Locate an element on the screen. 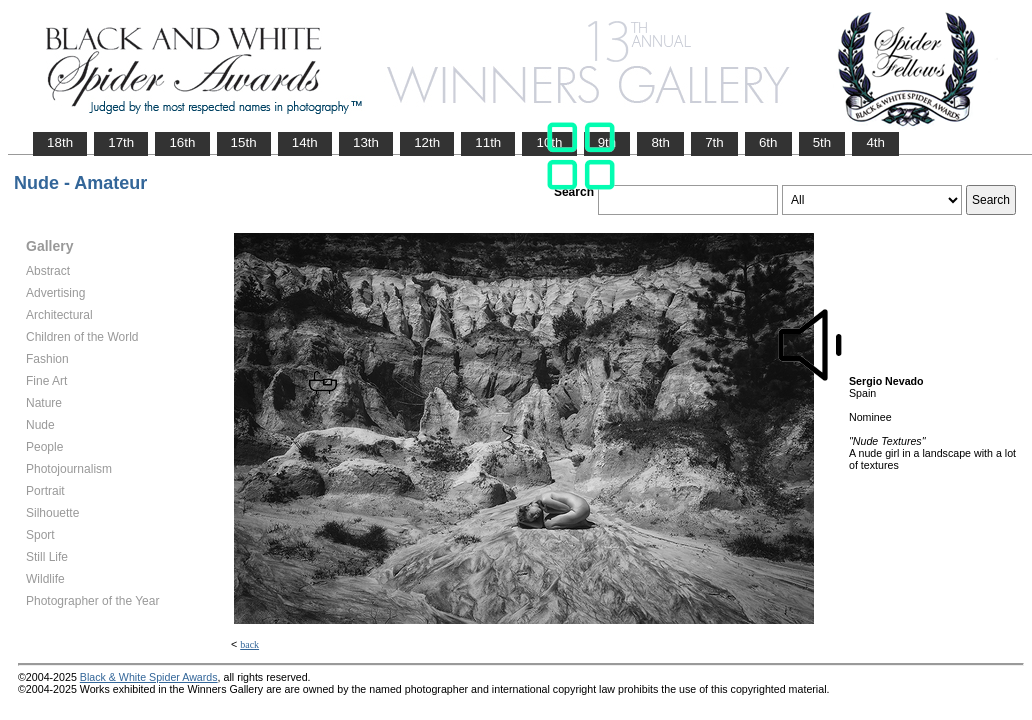 This screenshot has height=720, width=1032. volume set to low level is located at coordinates (814, 345).